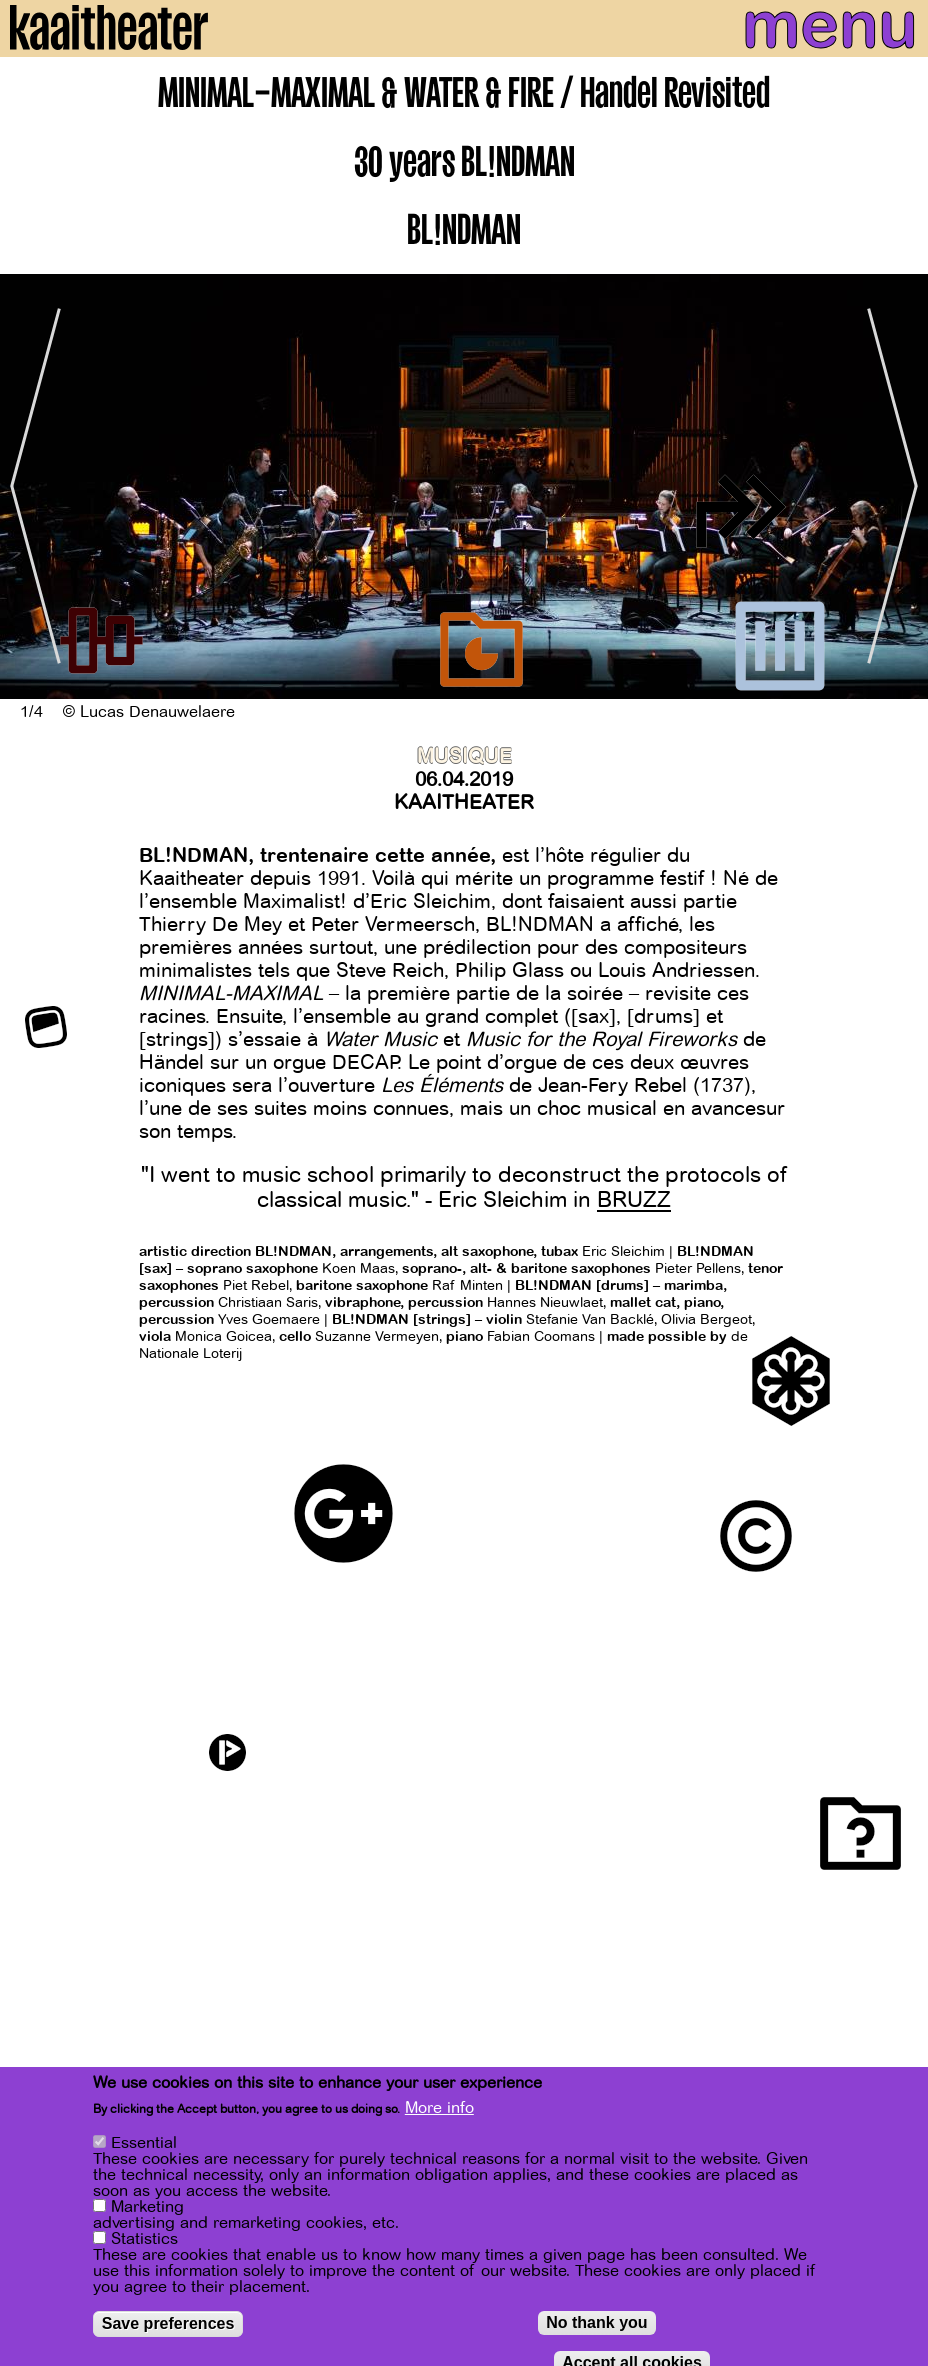 Image resolution: width=928 pixels, height=2366 pixels. Describe the element at coordinates (343, 1513) in the screenshot. I see `share to Google+` at that location.